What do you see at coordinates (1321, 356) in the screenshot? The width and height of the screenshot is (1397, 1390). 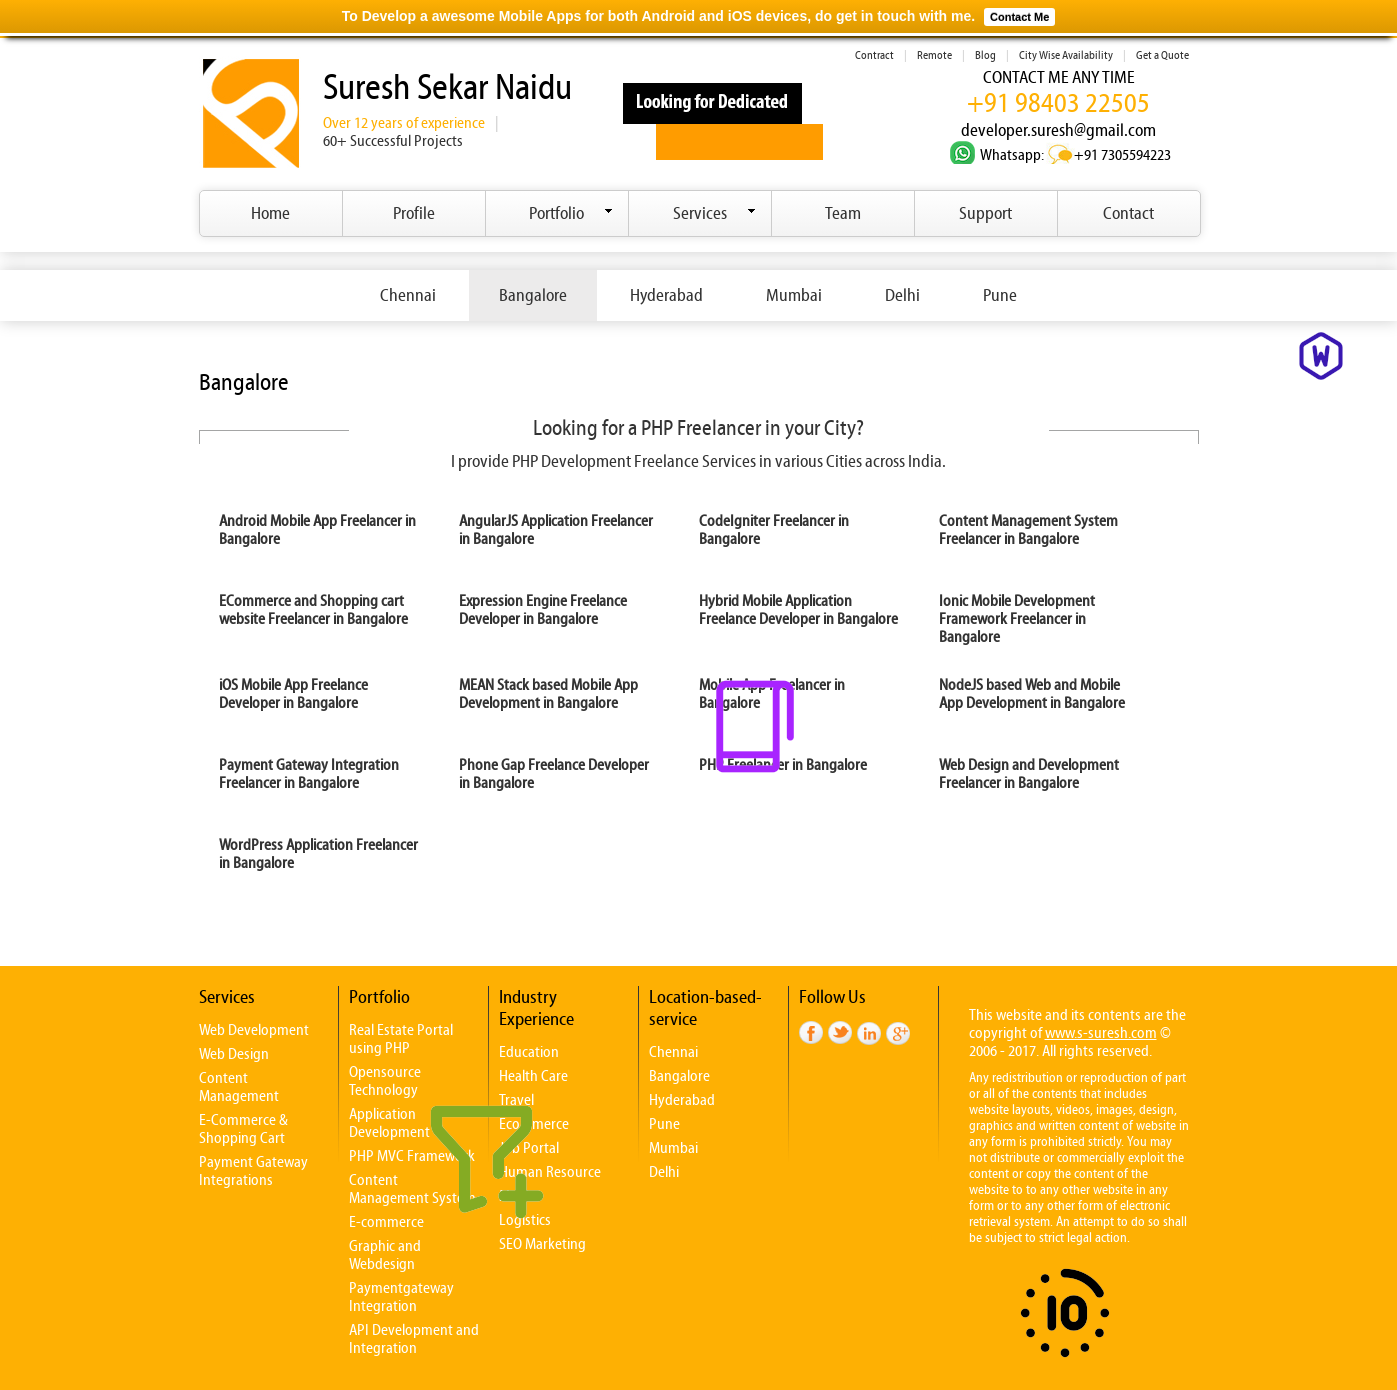 I see `open or access a service starting with "W"` at bounding box center [1321, 356].